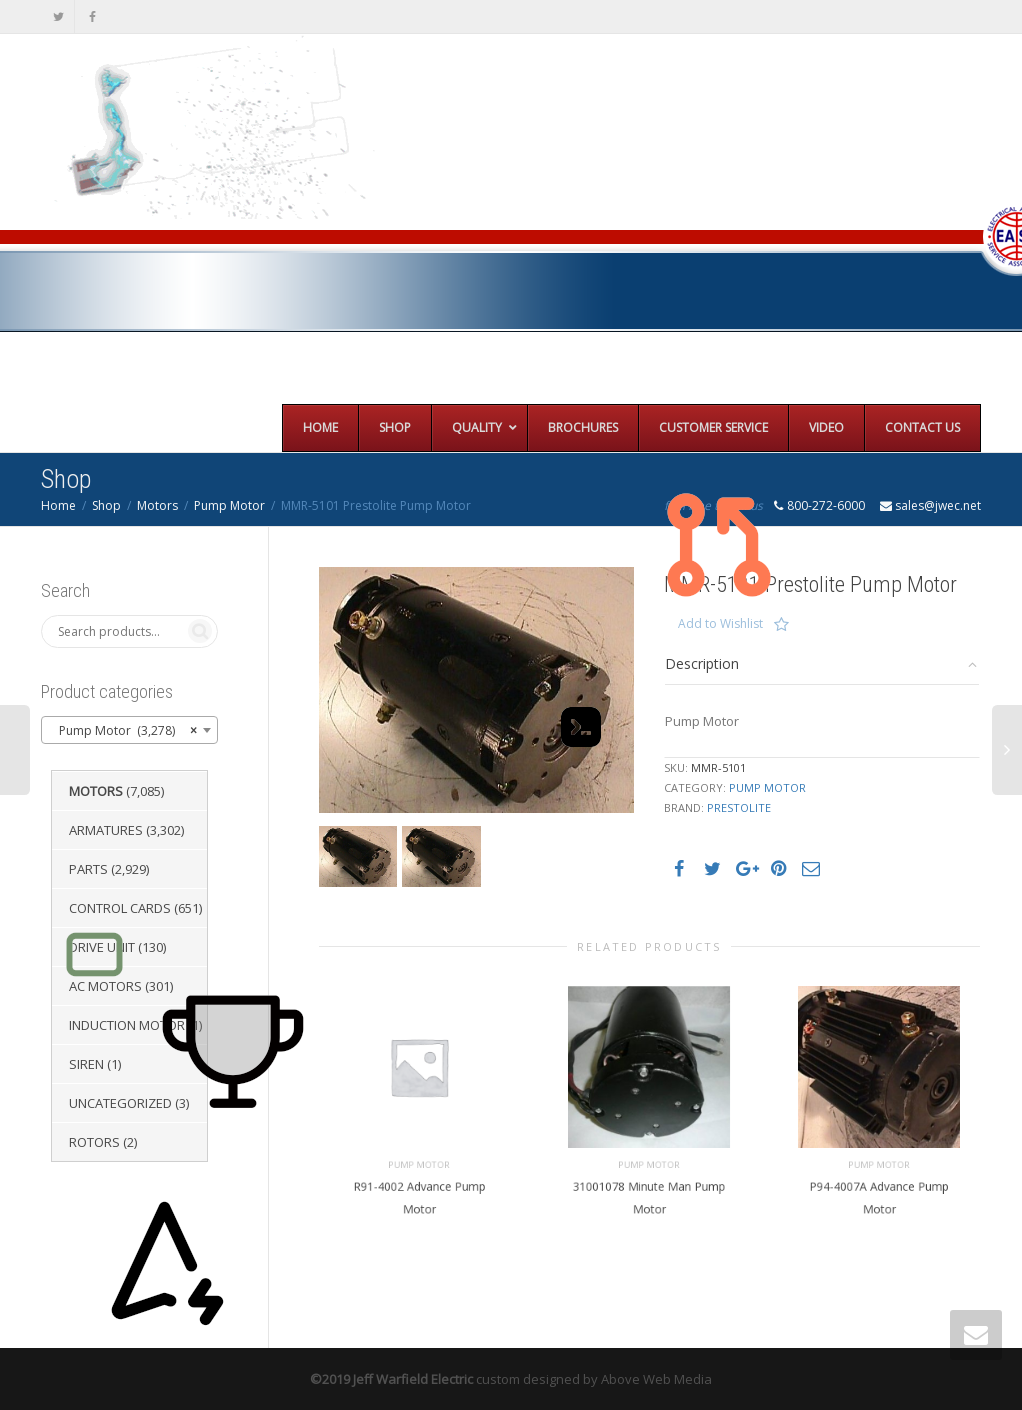  Describe the element at coordinates (233, 1047) in the screenshot. I see `view achievements or awards` at that location.